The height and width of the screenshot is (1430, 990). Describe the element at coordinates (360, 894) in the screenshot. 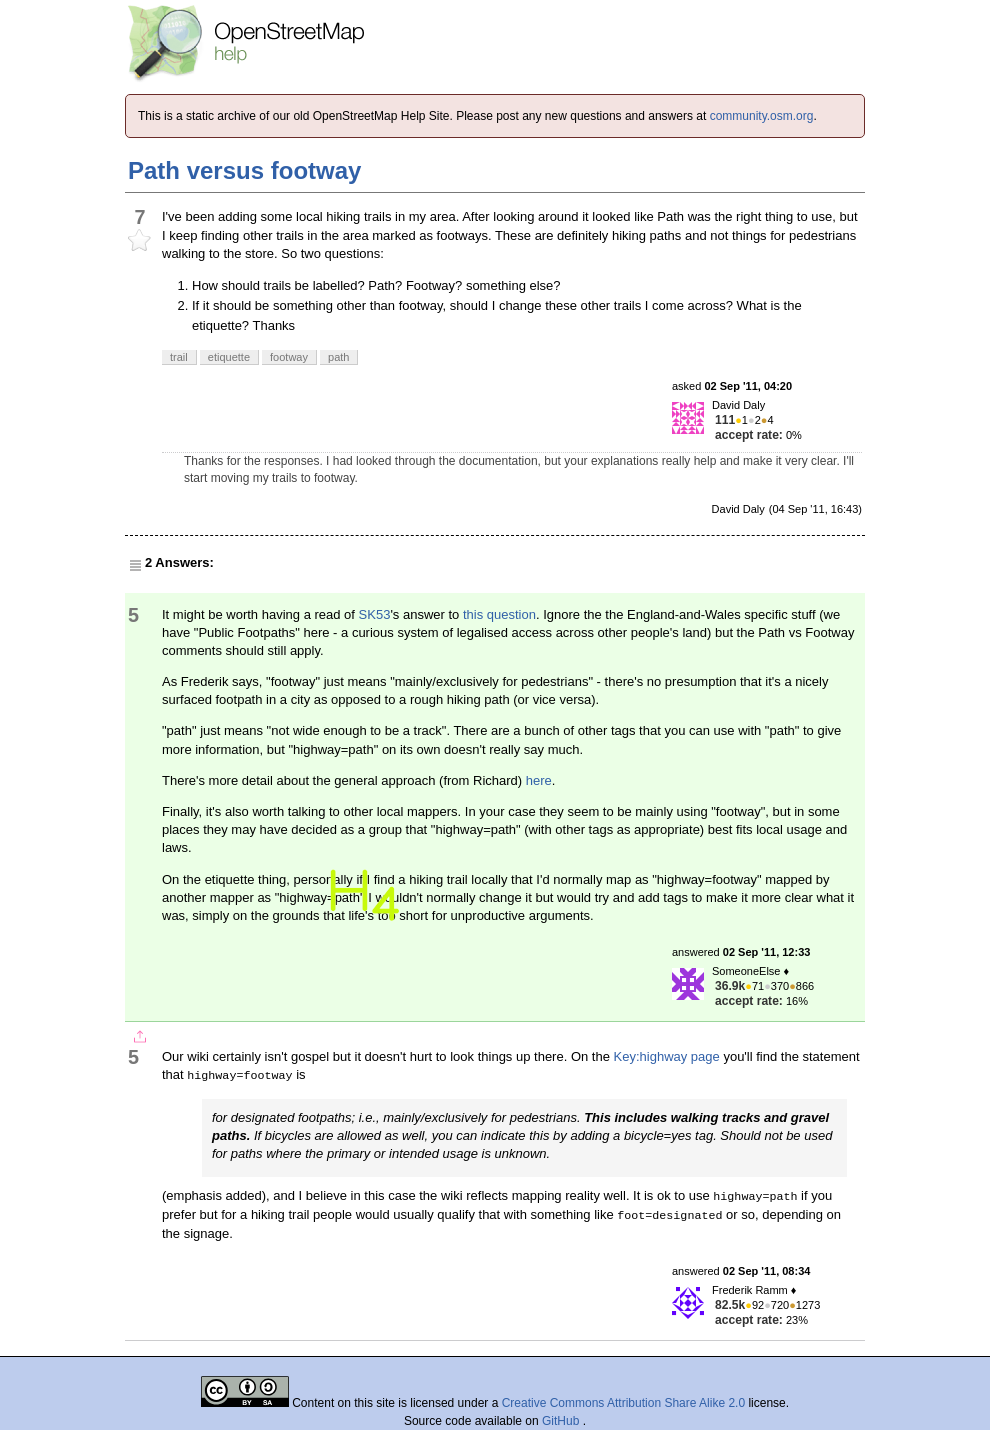

I see `format text as heading level 4` at that location.